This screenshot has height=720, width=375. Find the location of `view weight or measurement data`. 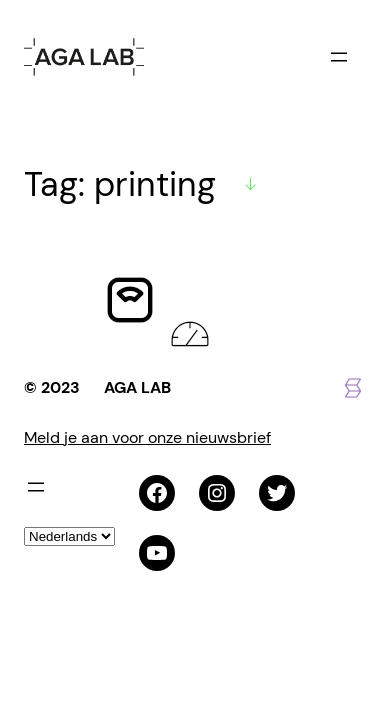

view weight or measurement data is located at coordinates (130, 300).